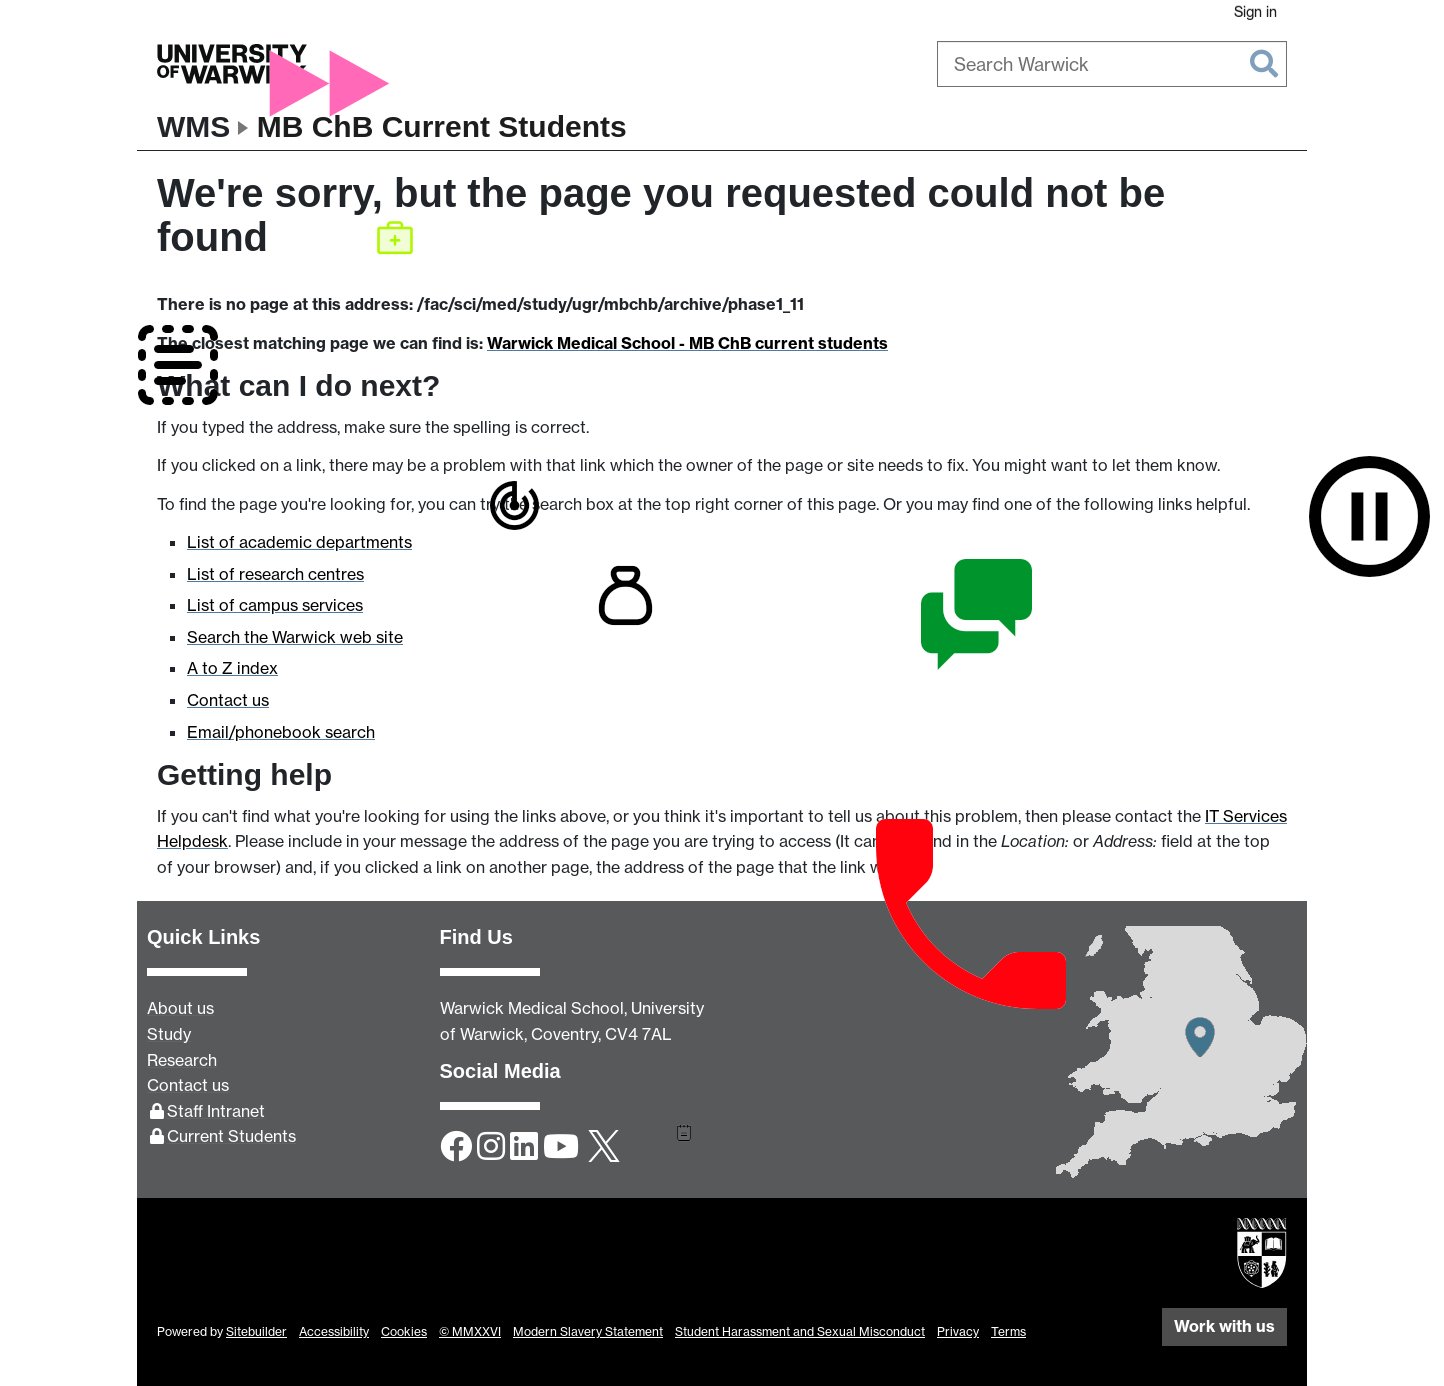 The height and width of the screenshot is (1386, 1444). What do you see at coordinates (971, 914) in the screenshot?
I see `make a phone call` at bounding box center [971, 914].